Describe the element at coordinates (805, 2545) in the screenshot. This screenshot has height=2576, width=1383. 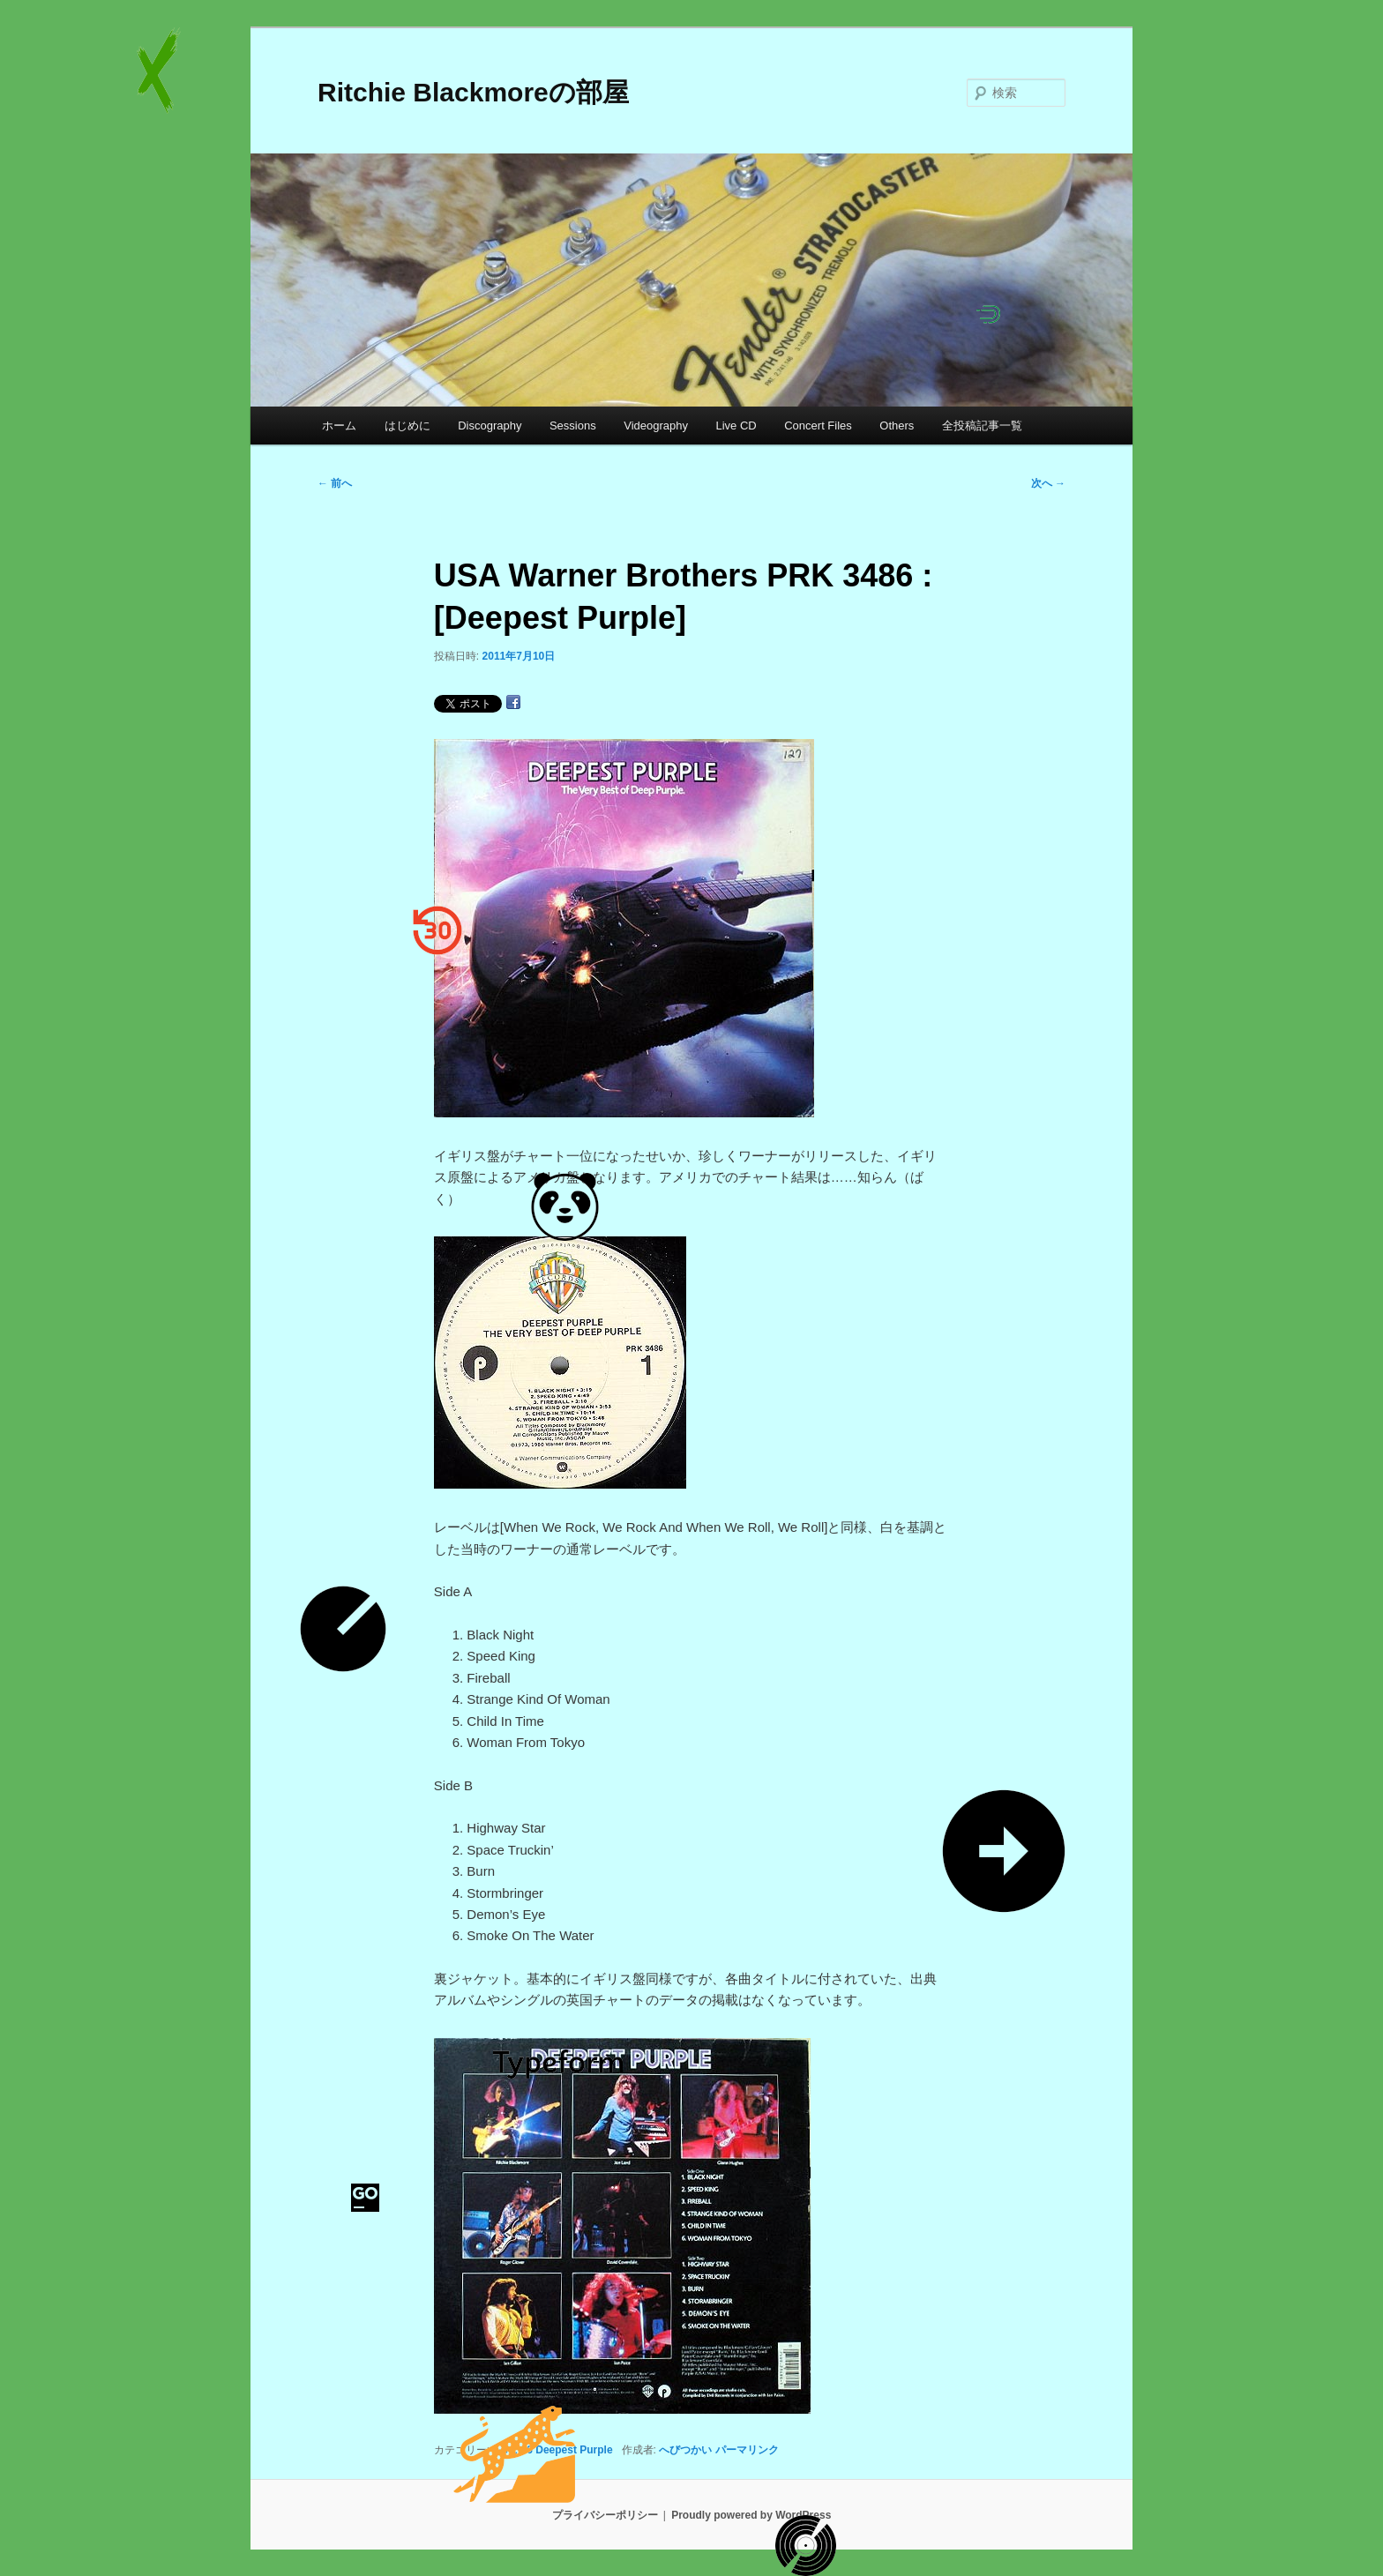
I see `open discogs music database` at that location.